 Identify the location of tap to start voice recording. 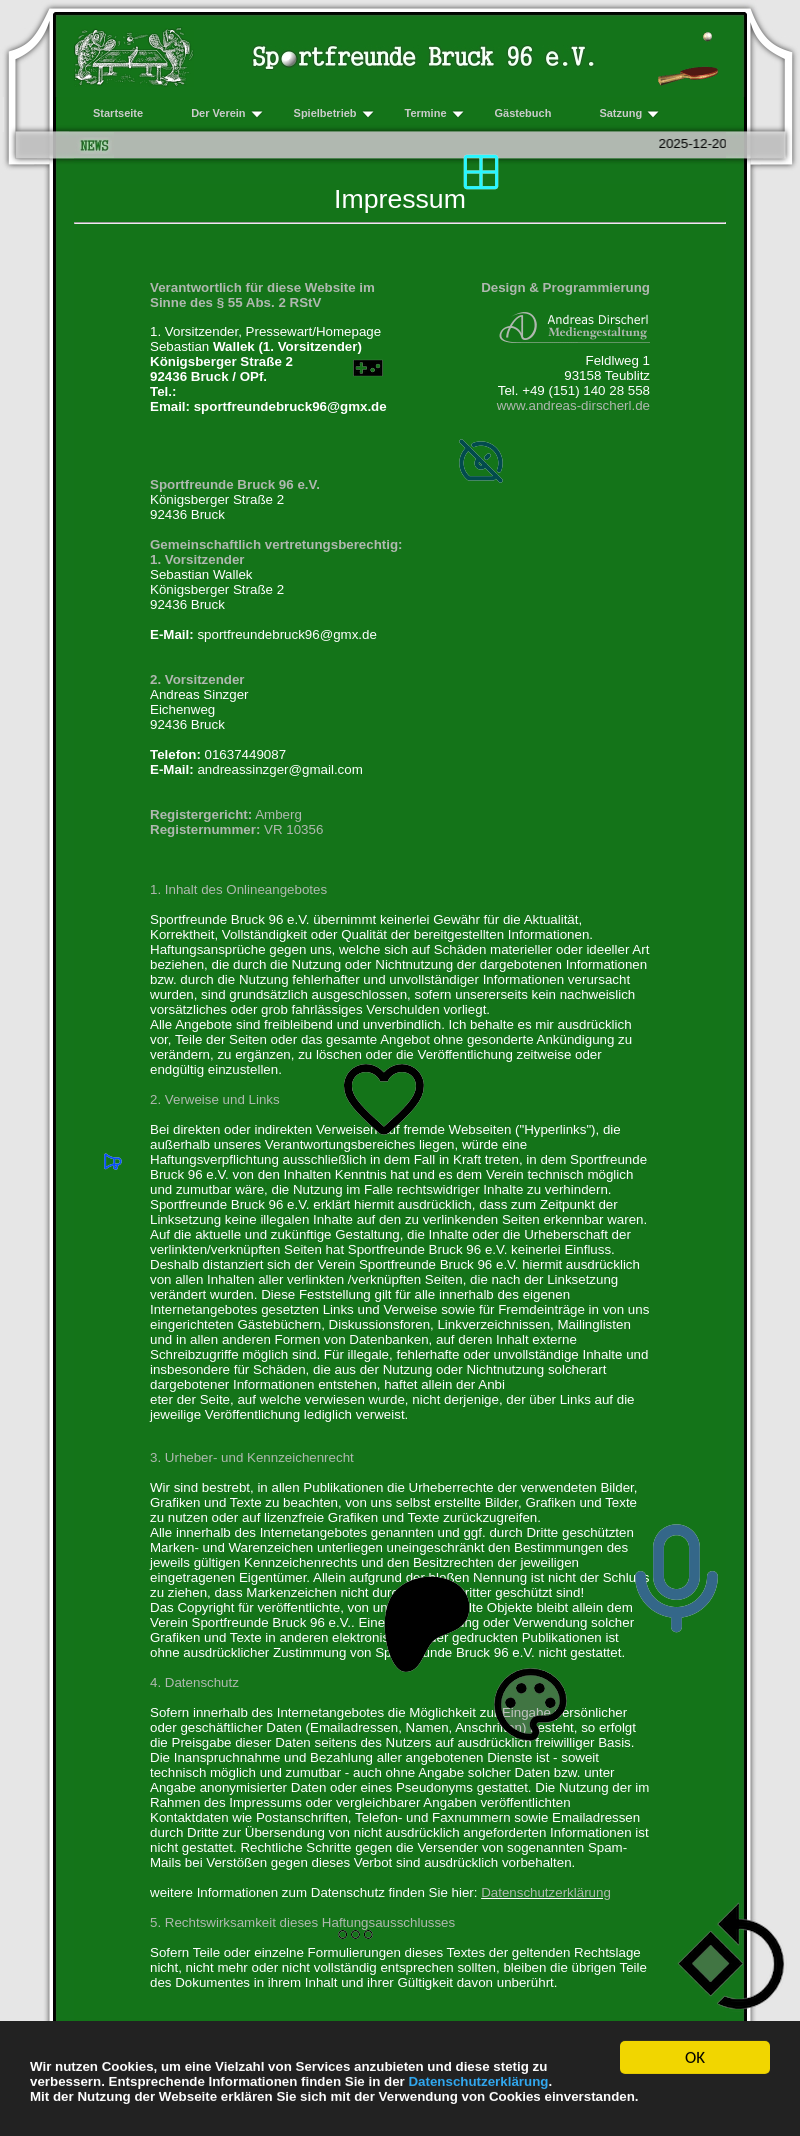
(676, 1576).